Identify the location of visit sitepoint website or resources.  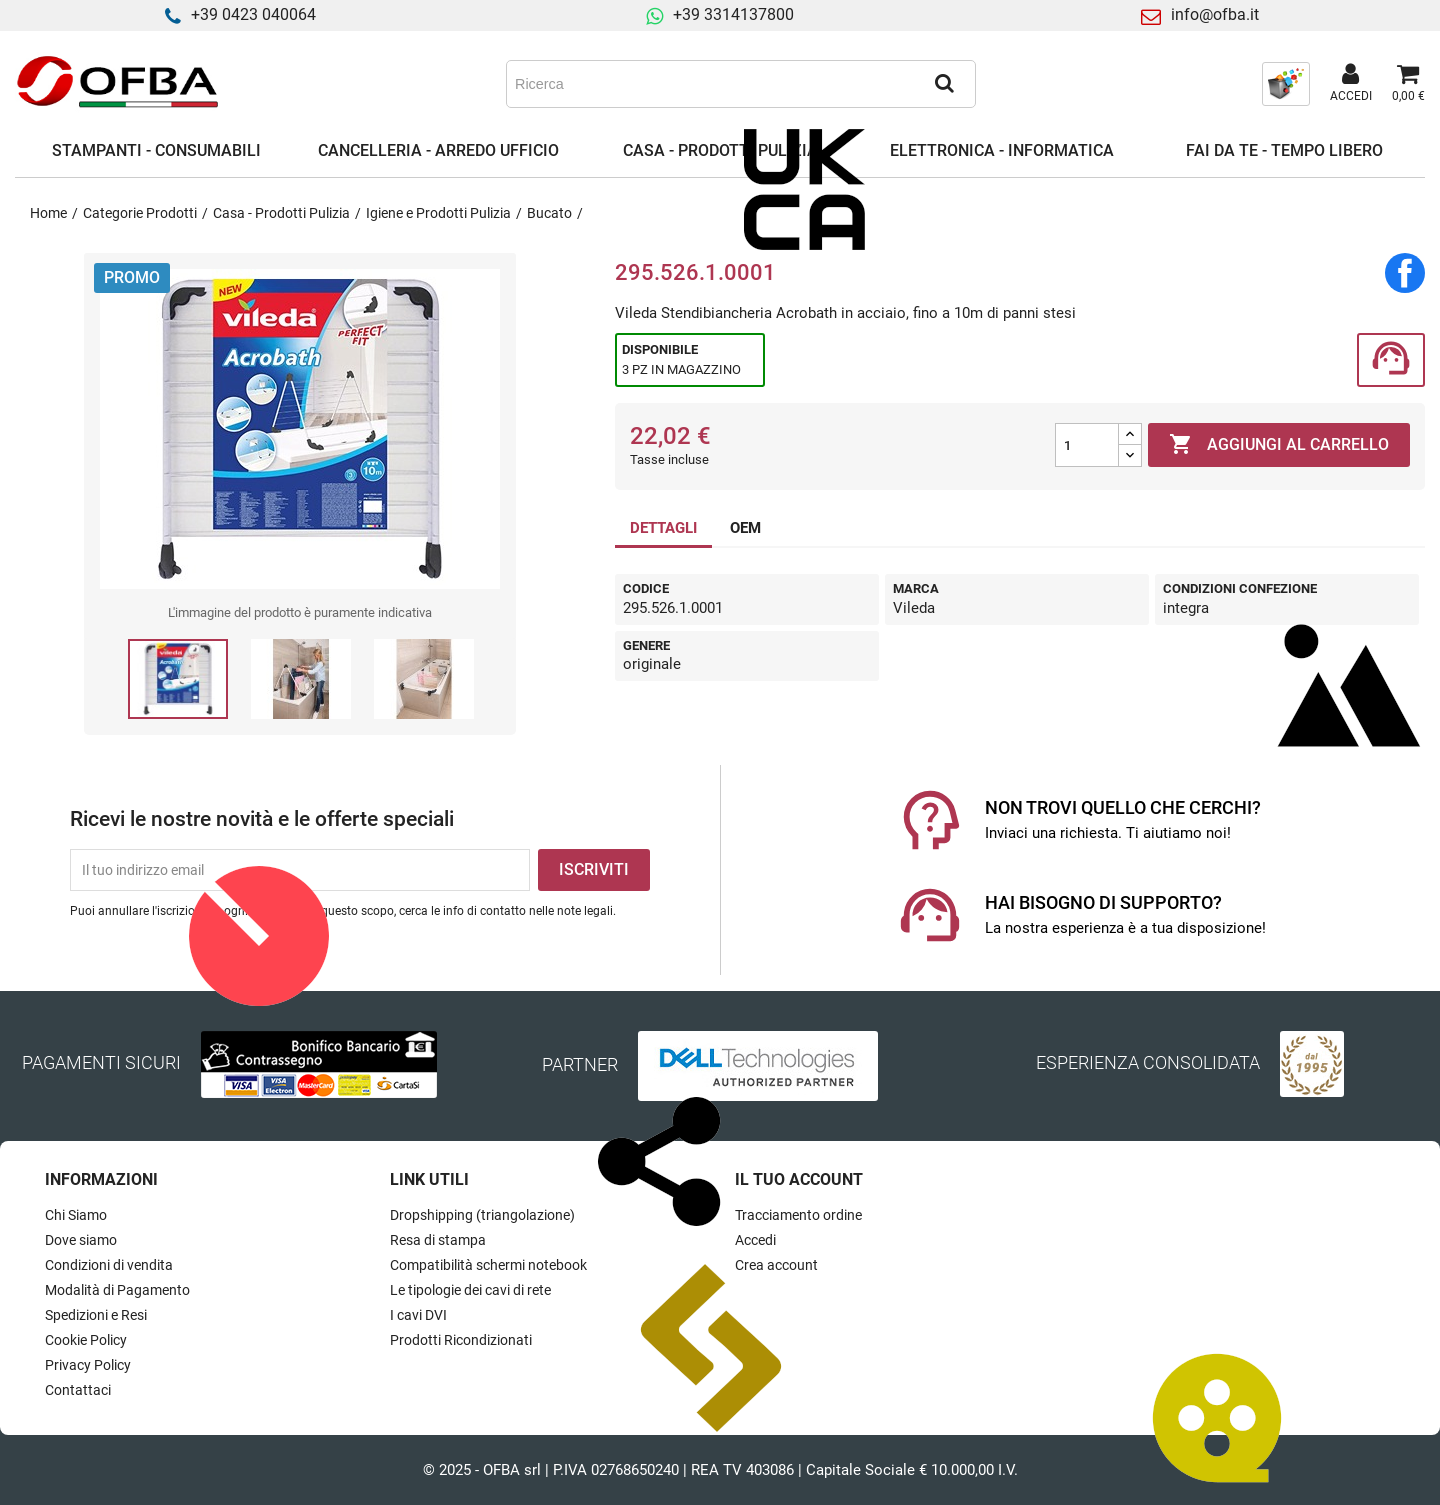
(711, 1348).